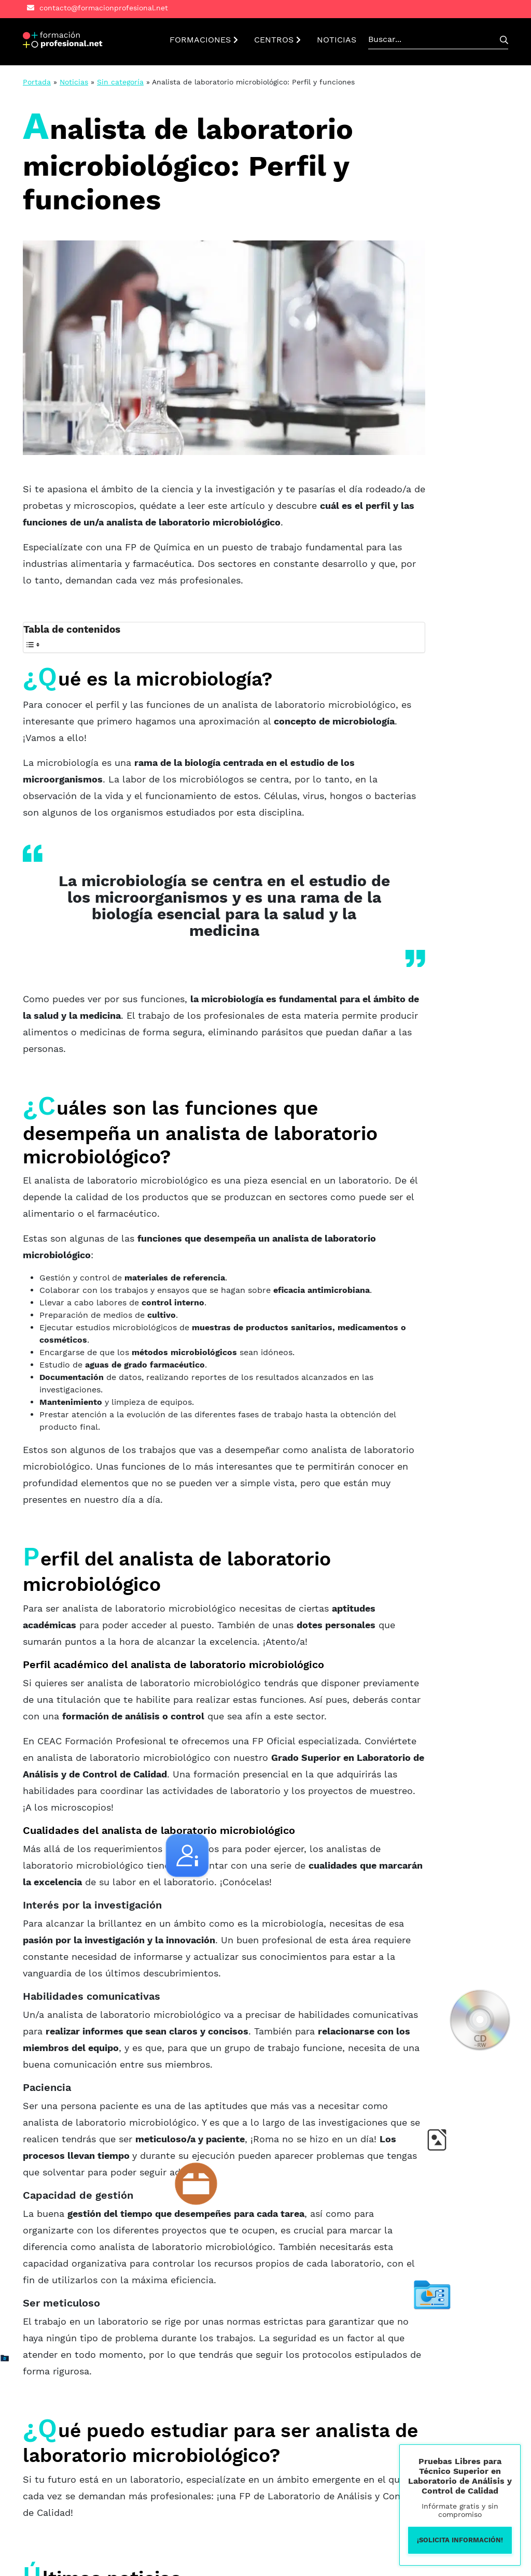 The height and width of the screenshot is (2576, 531). Describe the element at coordinates (5, 2358) in the screenshot. I see `open Roblox Studio project files` at that location.